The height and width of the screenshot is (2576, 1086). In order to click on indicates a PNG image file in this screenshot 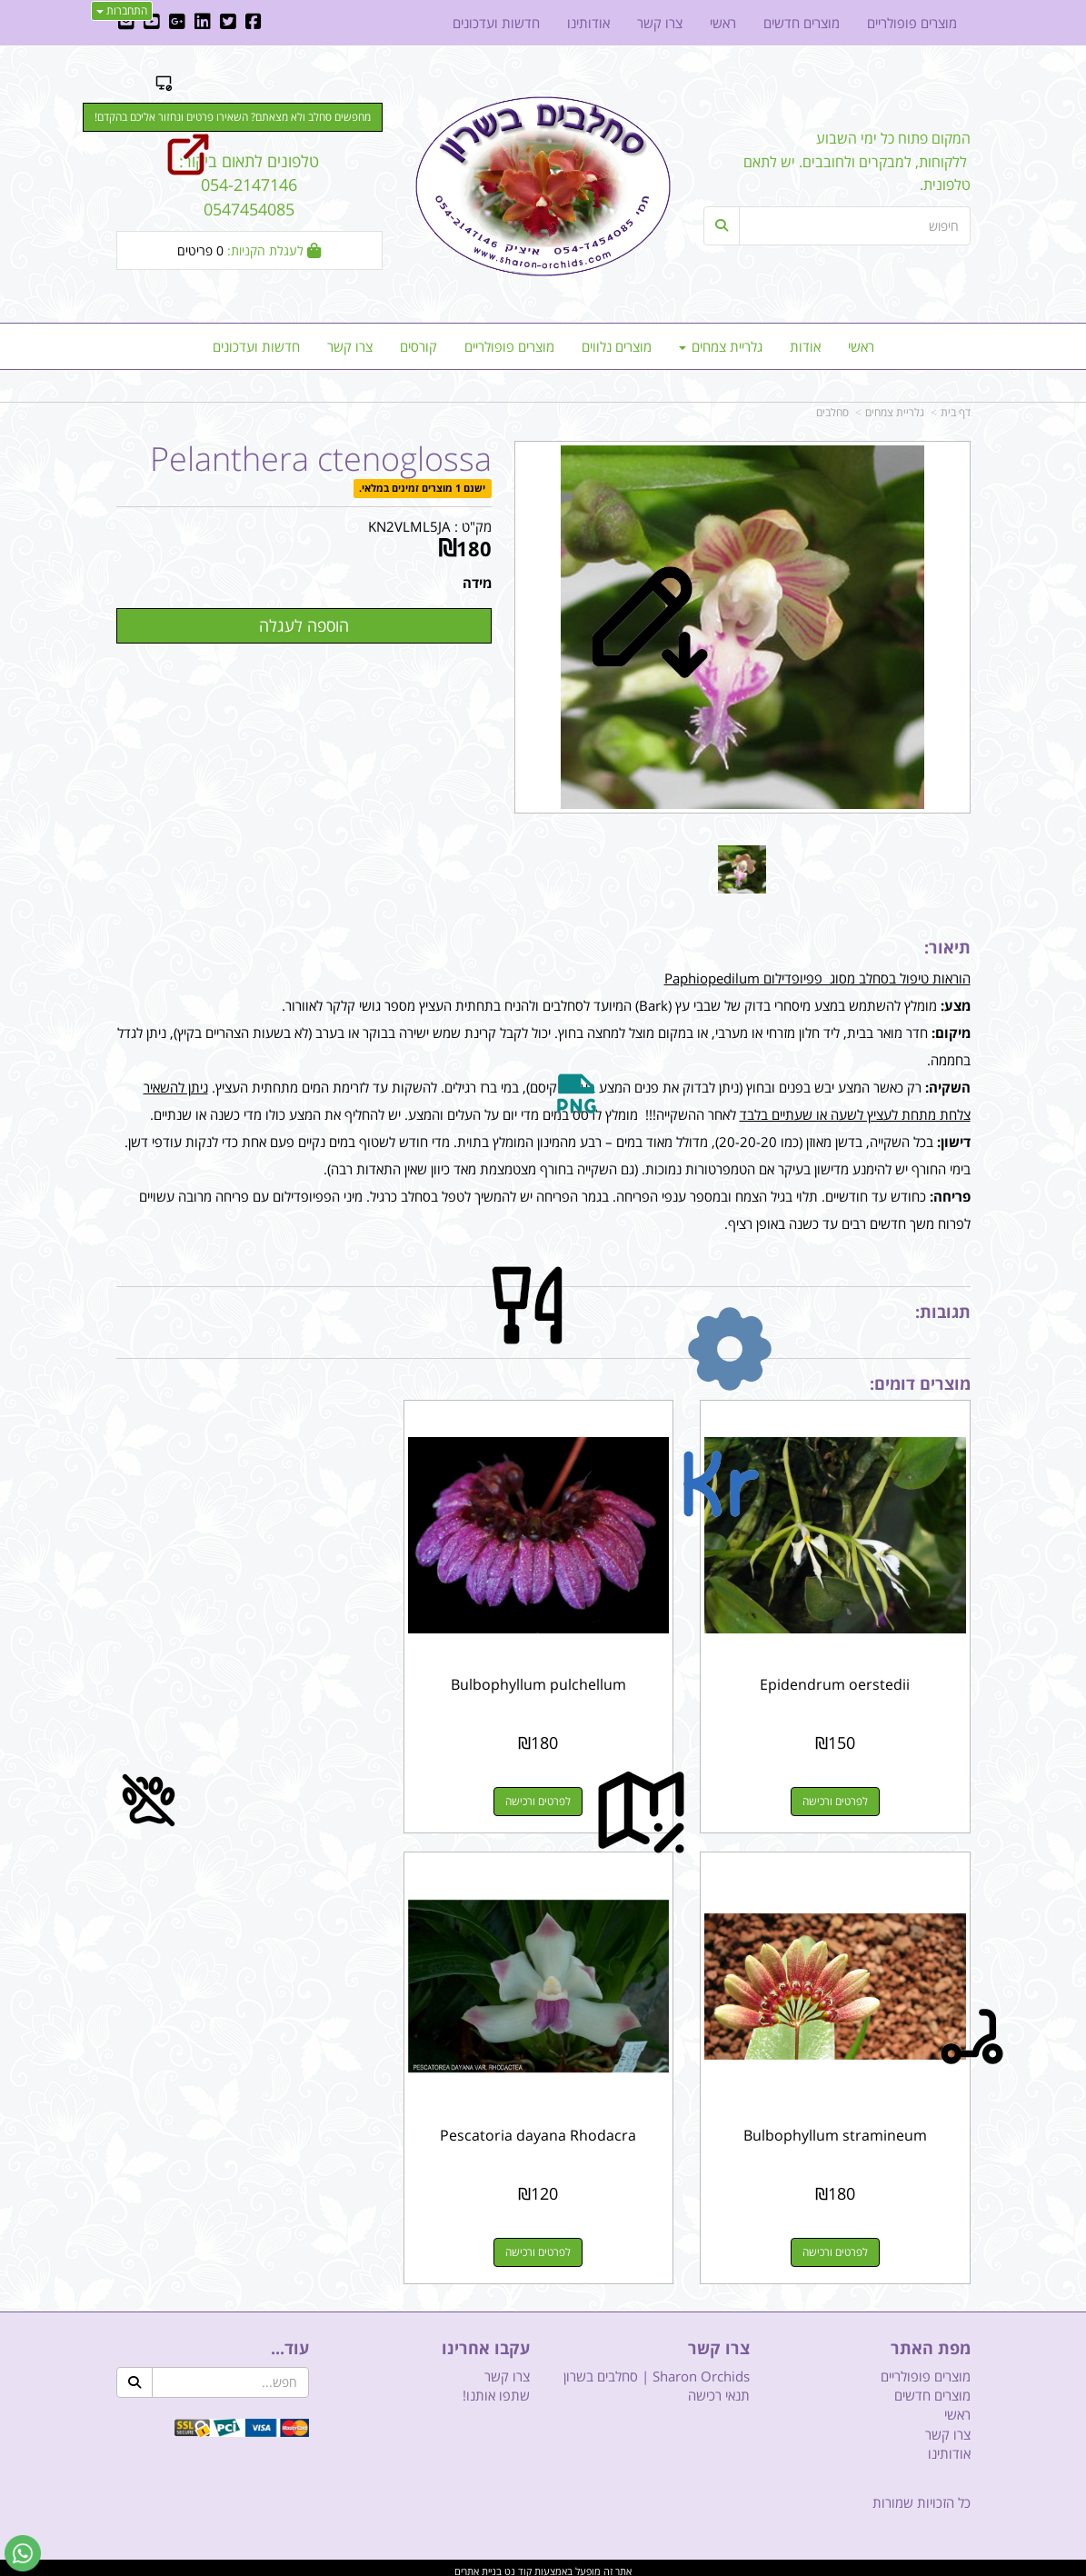, I will do `click(576, 1095)`.